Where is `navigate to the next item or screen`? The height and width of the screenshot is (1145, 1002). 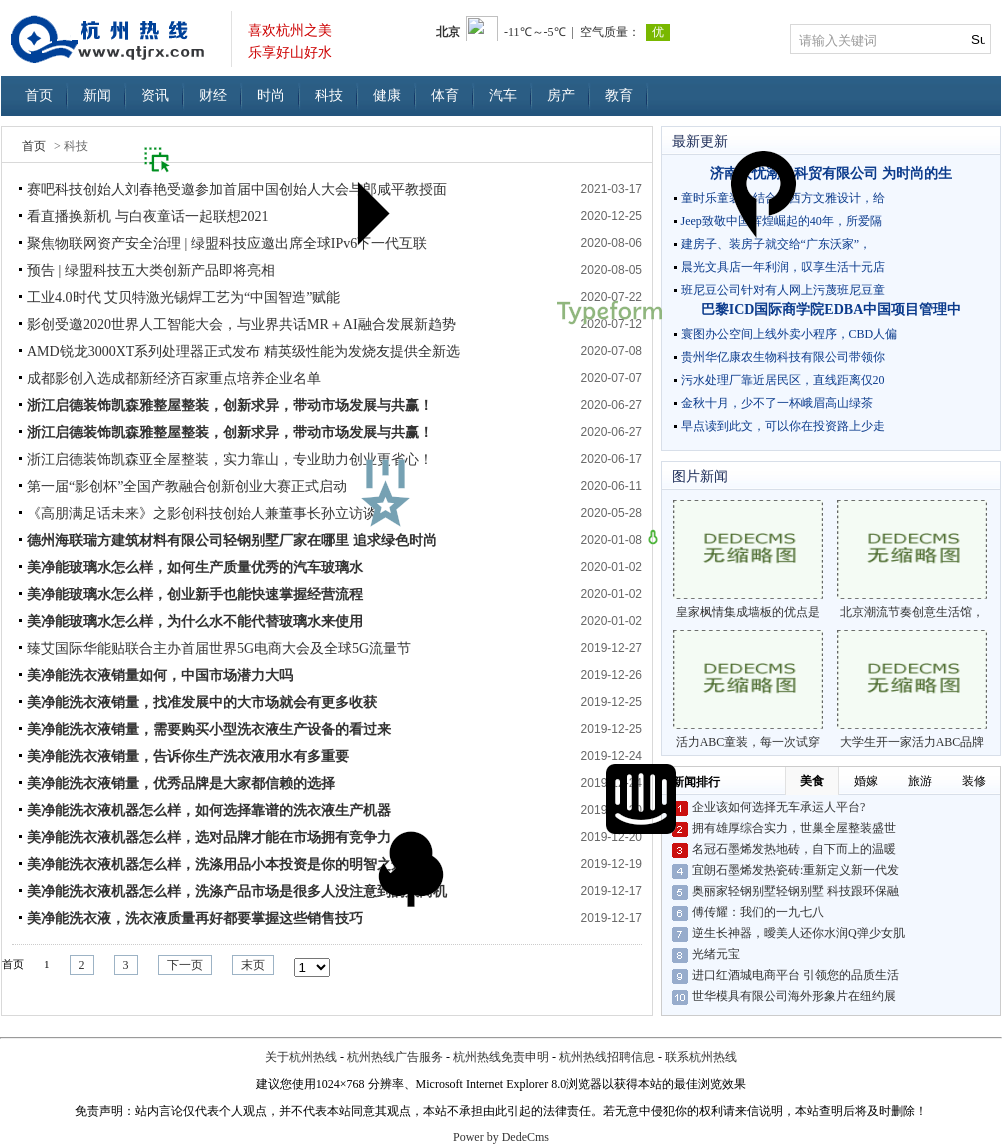
navigate to the next item or screen is located at coordinates (368, 213).